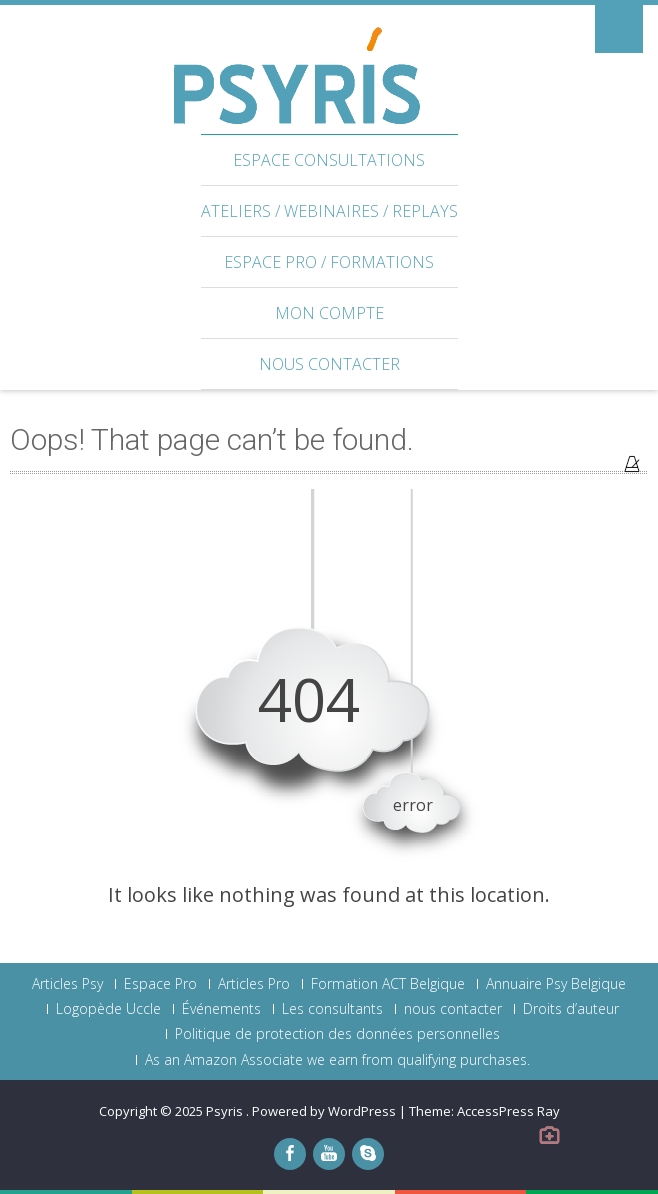  Describe the element at coordinates (549, 1135) in the screenshot. I see `add a new photo` at that location.